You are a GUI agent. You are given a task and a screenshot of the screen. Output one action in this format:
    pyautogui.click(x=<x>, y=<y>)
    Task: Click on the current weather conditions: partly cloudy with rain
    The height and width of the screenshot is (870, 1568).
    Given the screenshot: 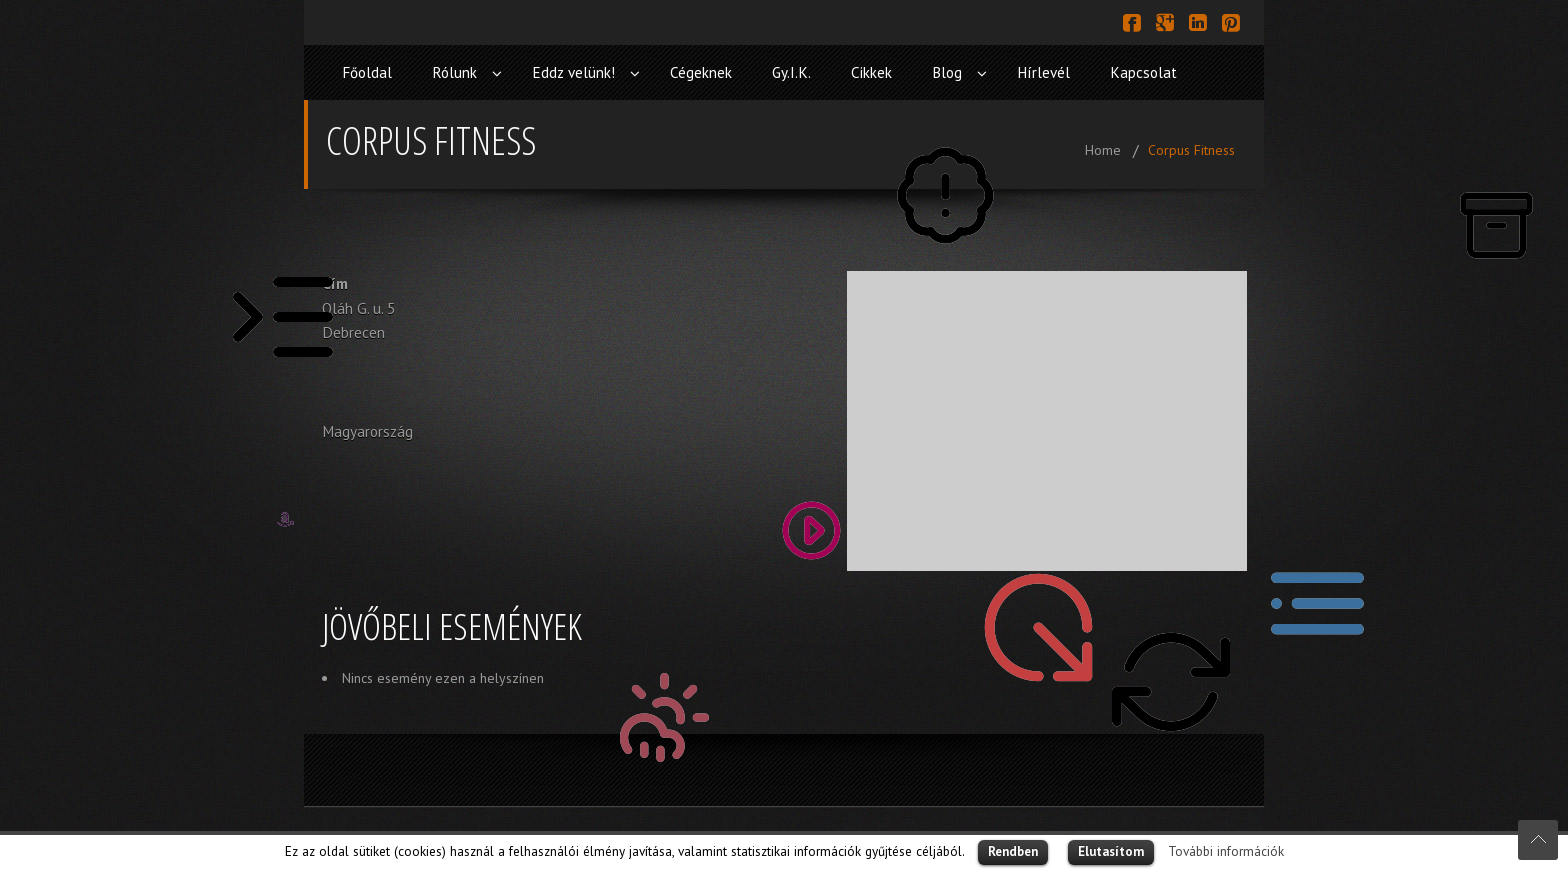 What is the action you would take?
    pyautogui.click(x=664, y=717)
    